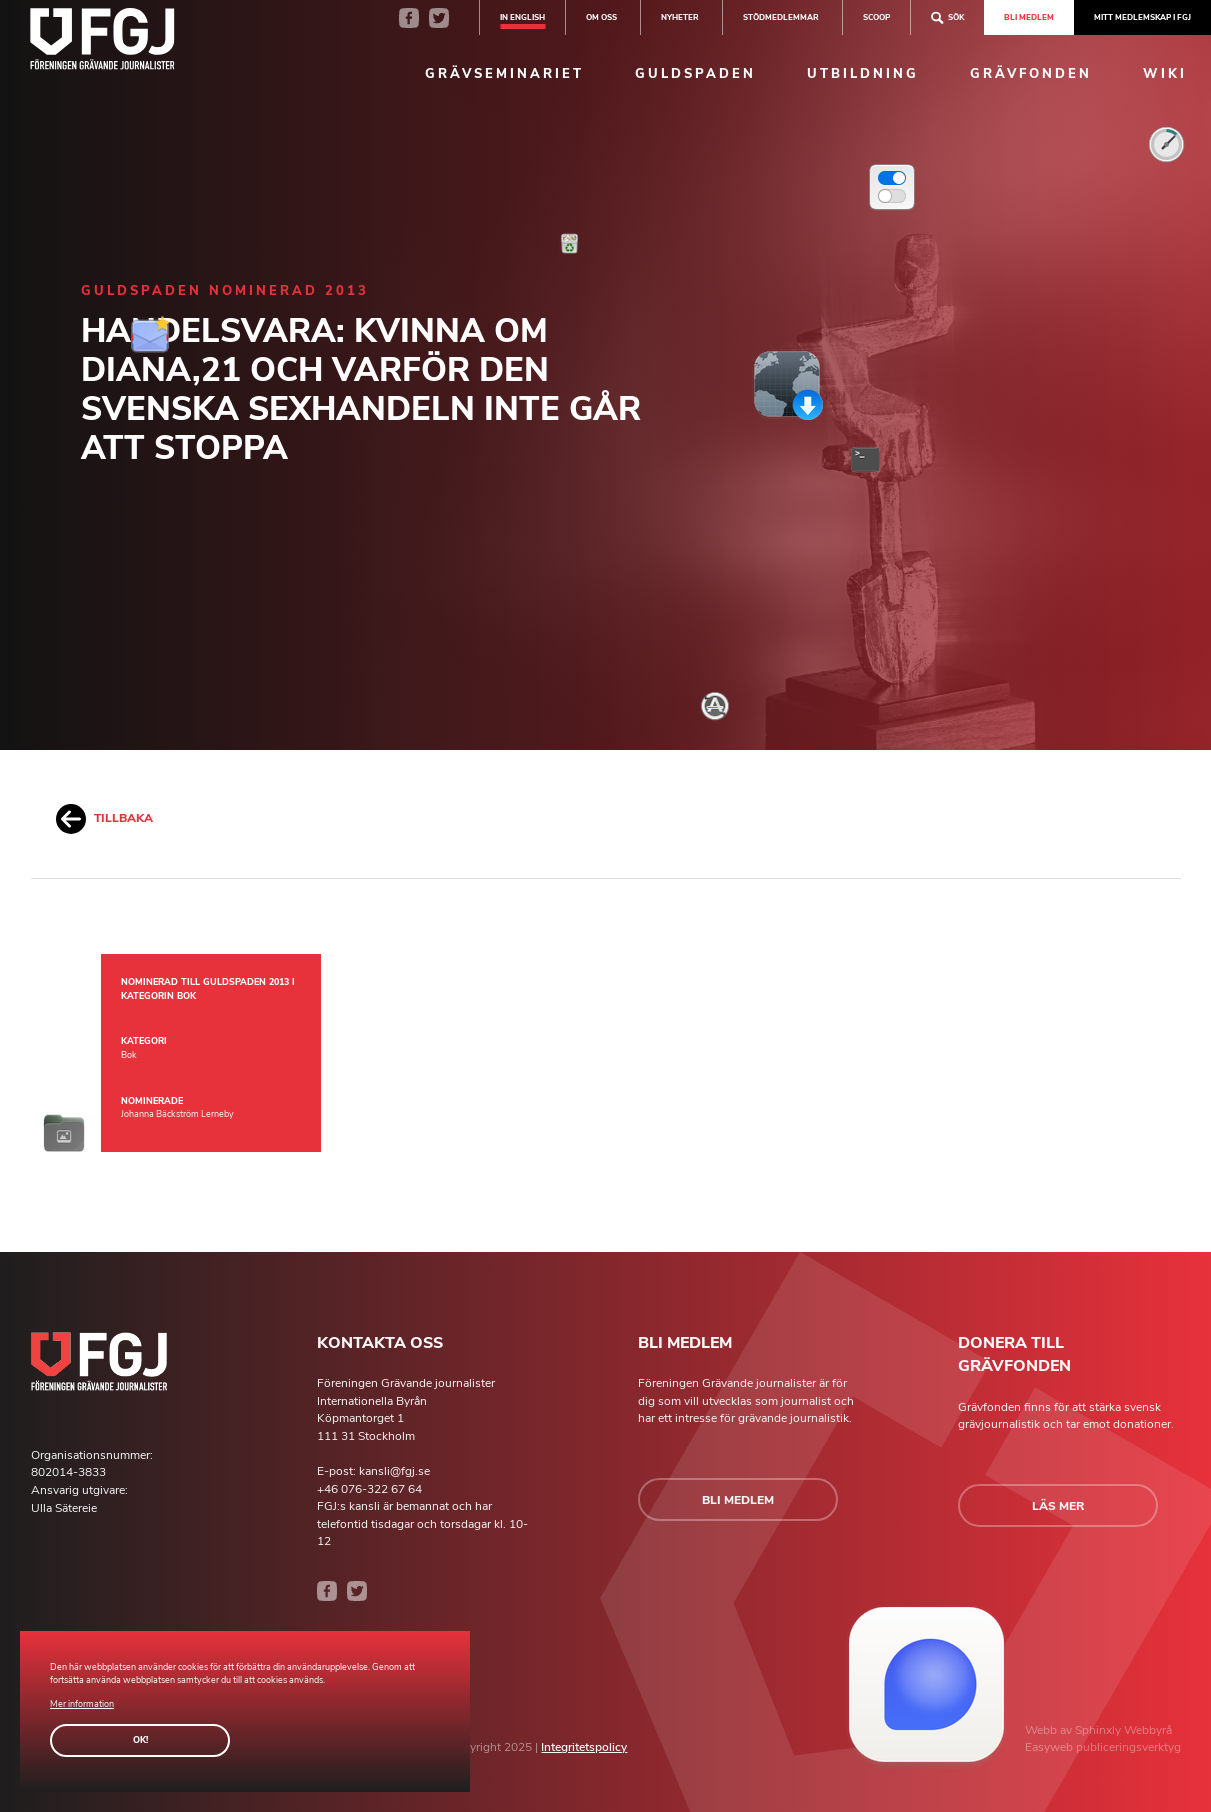 The image size is (1211, 1812). What do you see at coordinates (569, 243) in the screenshot?
I see `indicates the trash bin contains deleted items` at bounding box center [569, 243].